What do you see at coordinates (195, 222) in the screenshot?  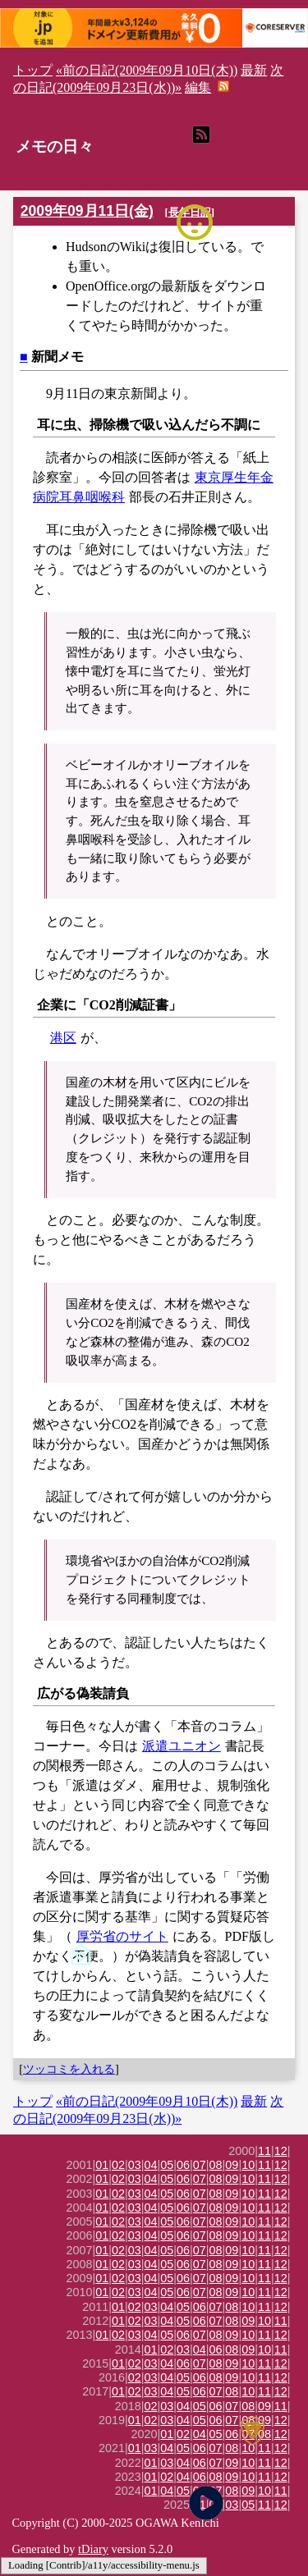 I see `indicates a sad or disappointed mood` at bounding box center [195, 222].